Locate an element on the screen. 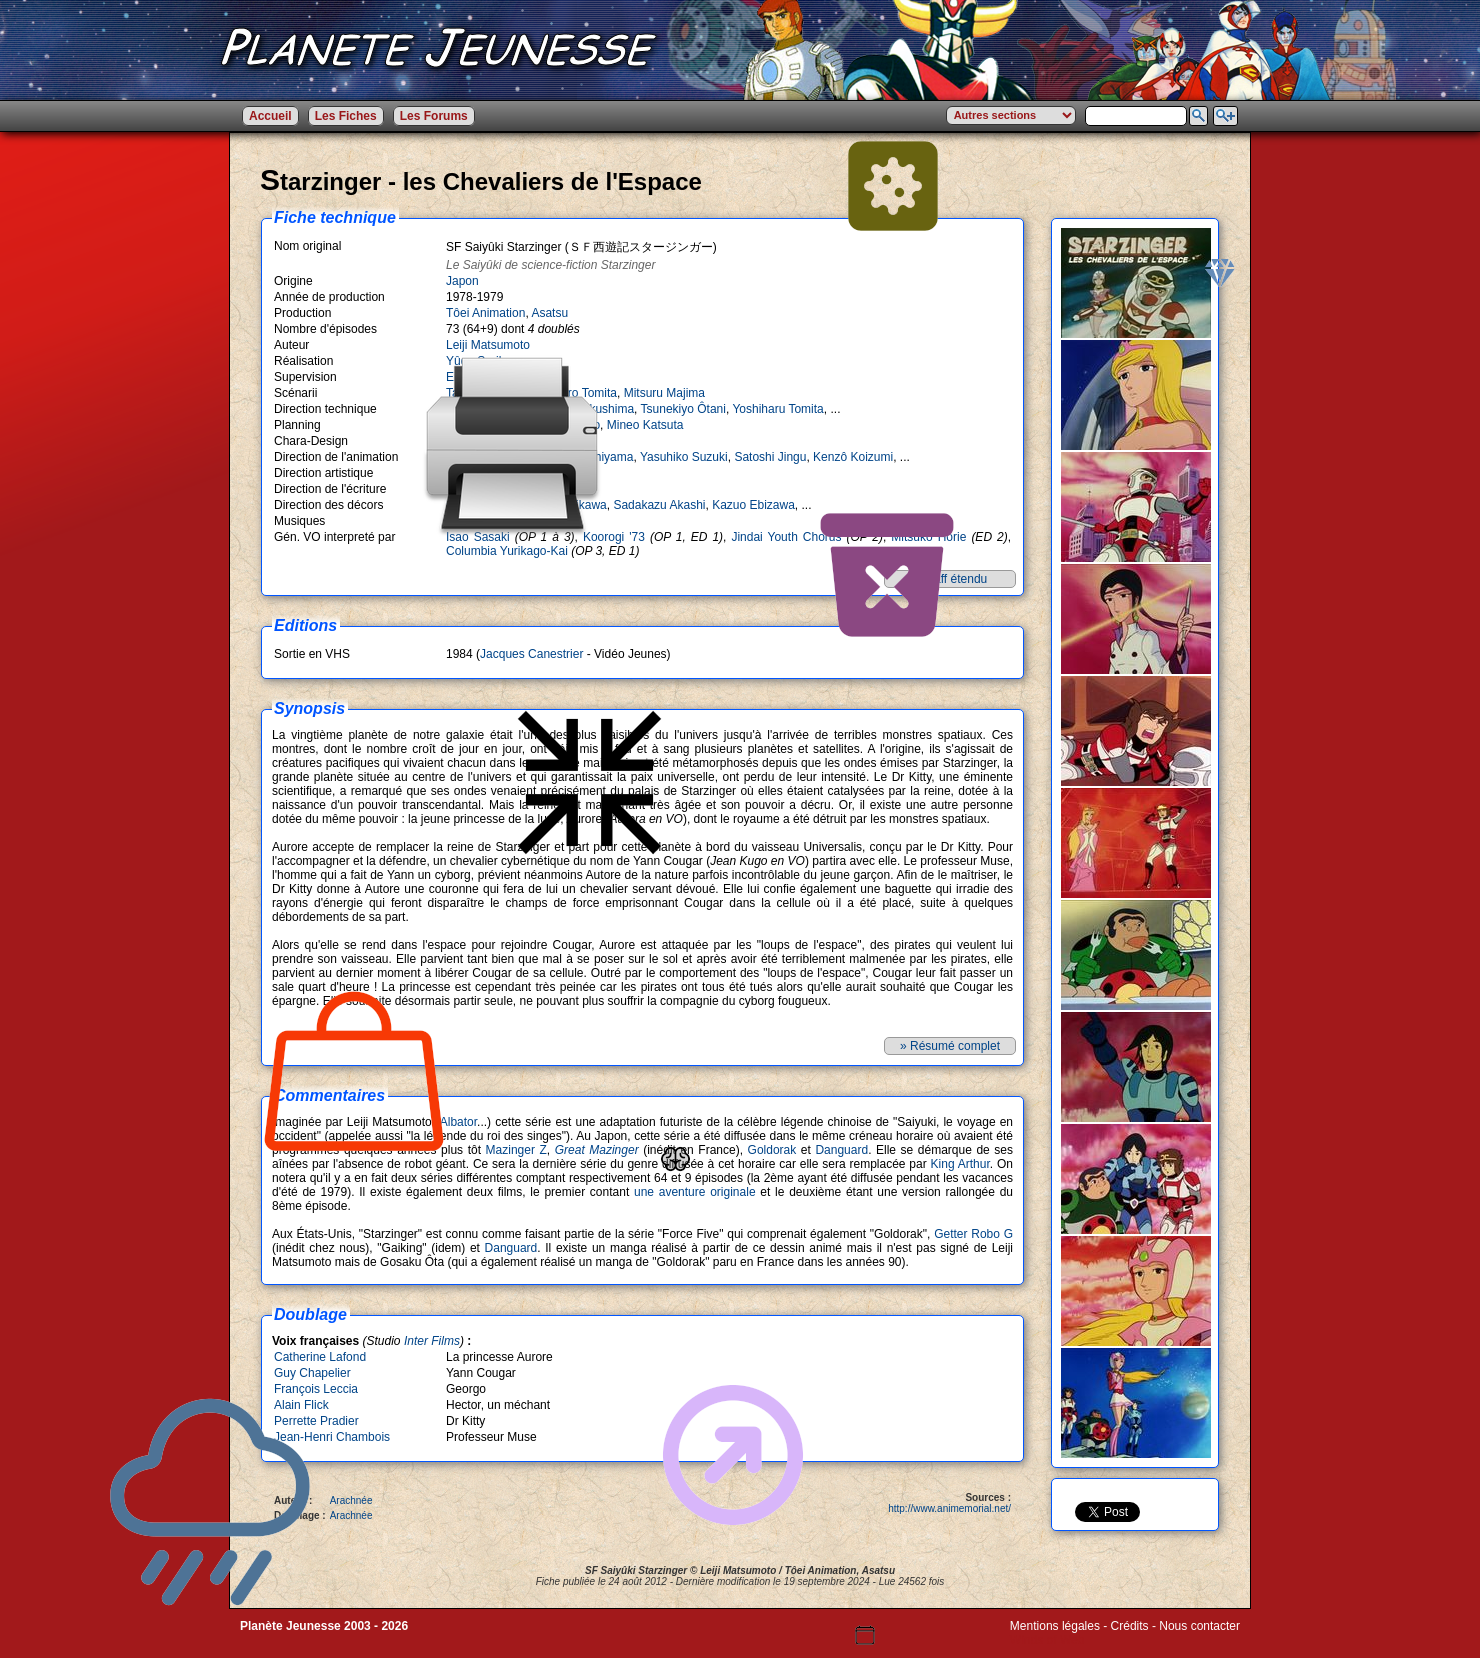 The image size is (1480, 1658). delete selected item is located at coordinates (887, 575).